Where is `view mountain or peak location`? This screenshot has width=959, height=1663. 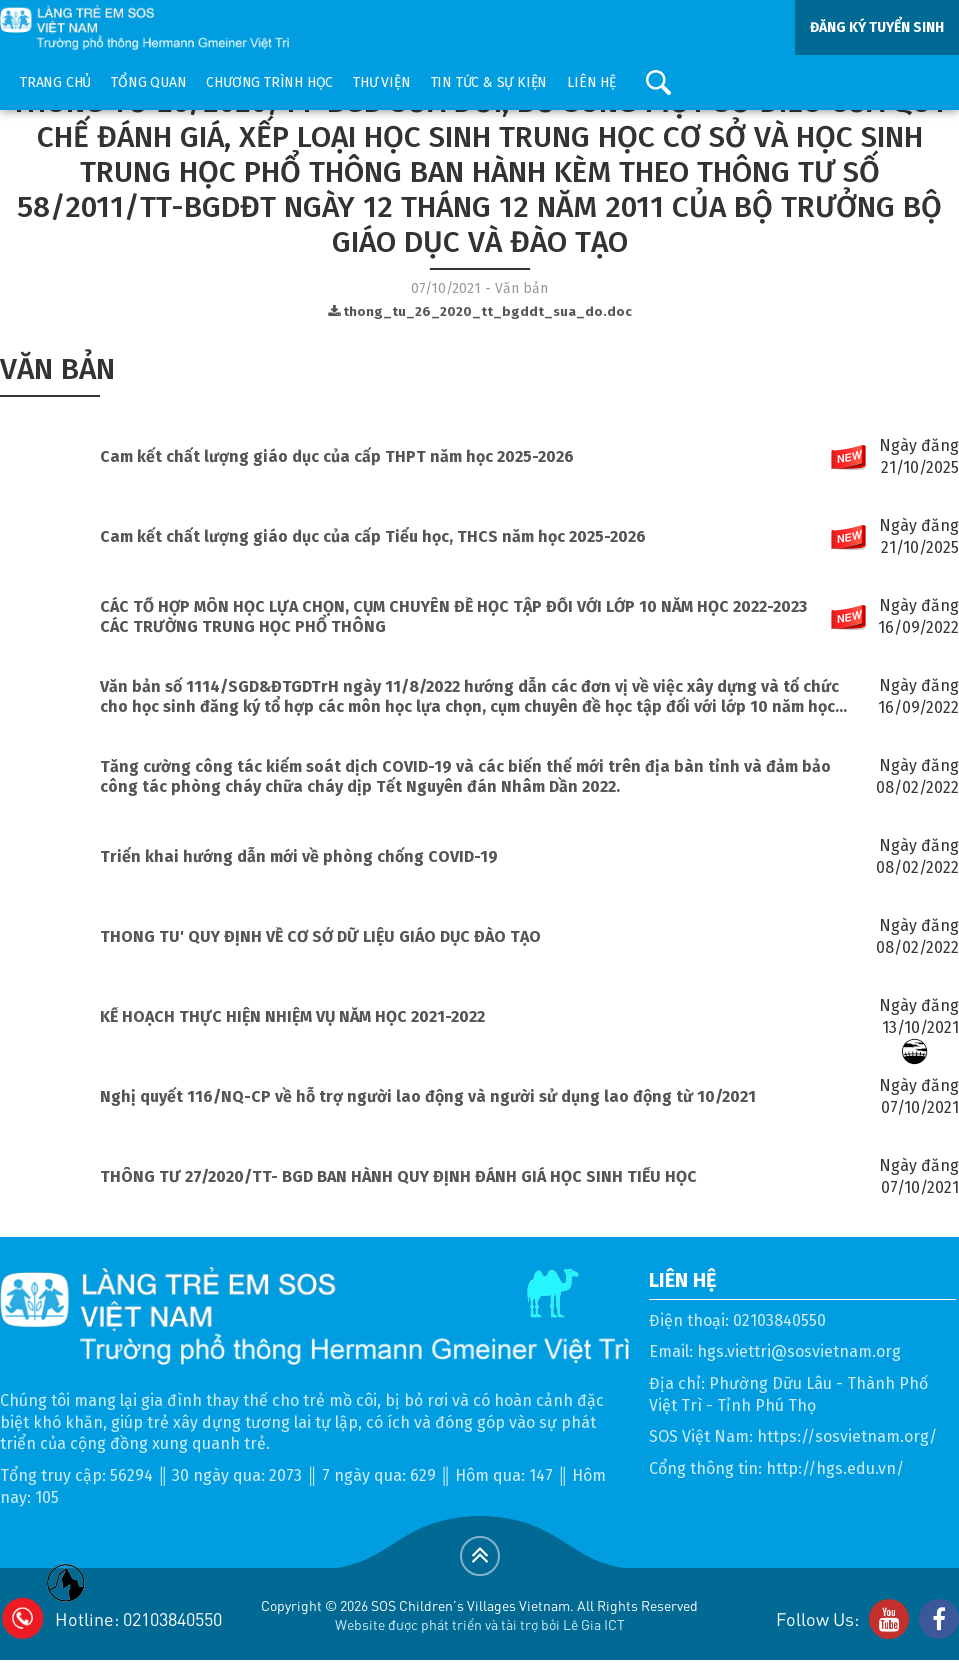
view mountain or peak location is located at coordinates (66, 1583).